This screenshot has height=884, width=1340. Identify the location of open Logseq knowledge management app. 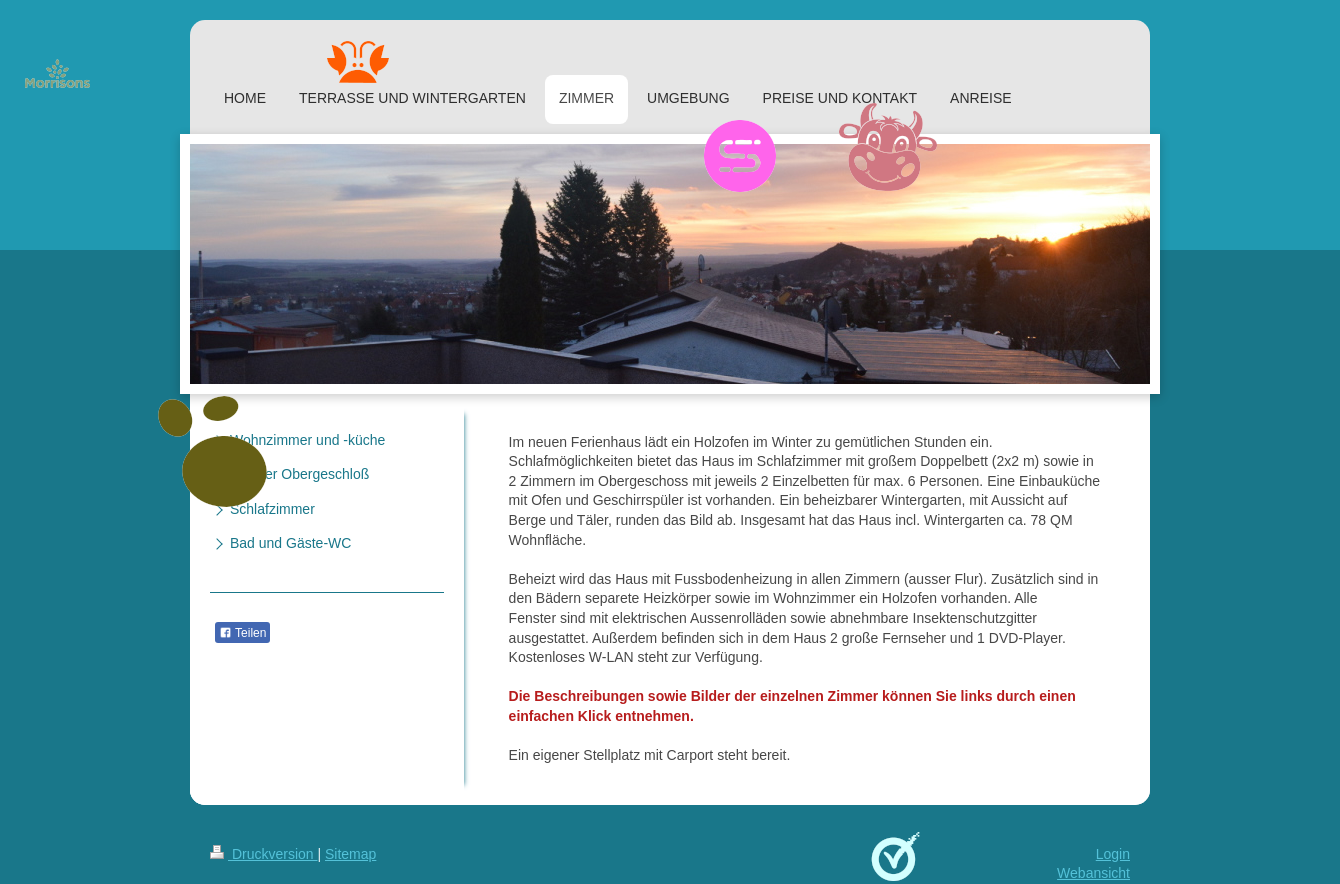
(212, 451).